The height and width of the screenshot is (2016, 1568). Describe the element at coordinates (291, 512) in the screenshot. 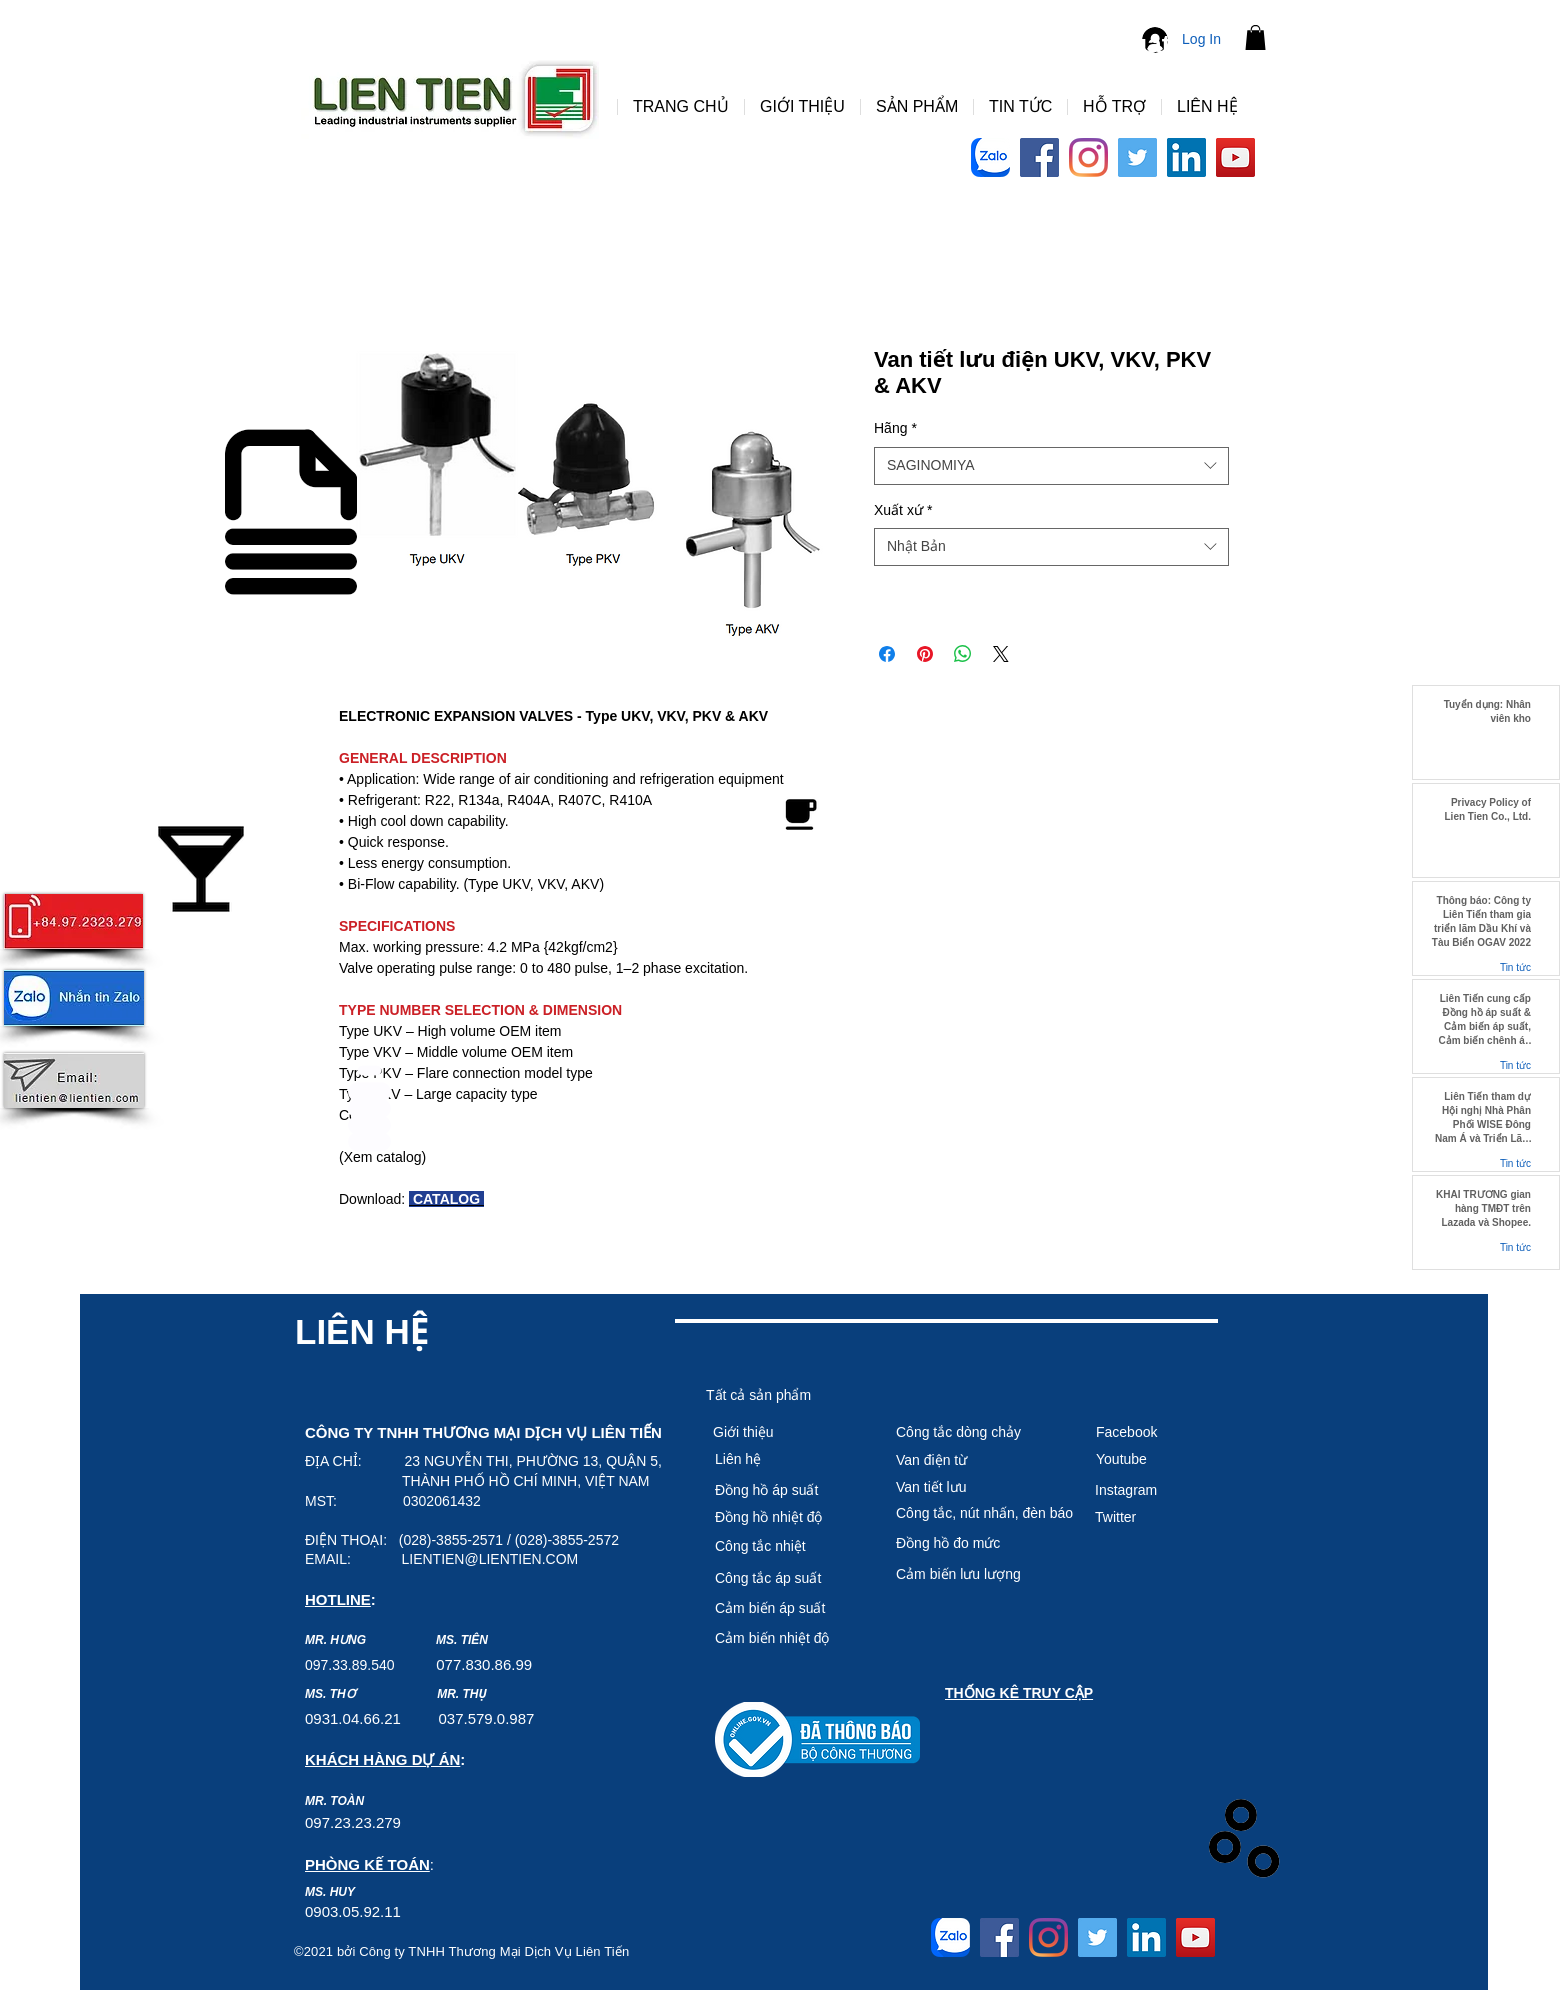

I see `view stacked documents or file collection` at that location.